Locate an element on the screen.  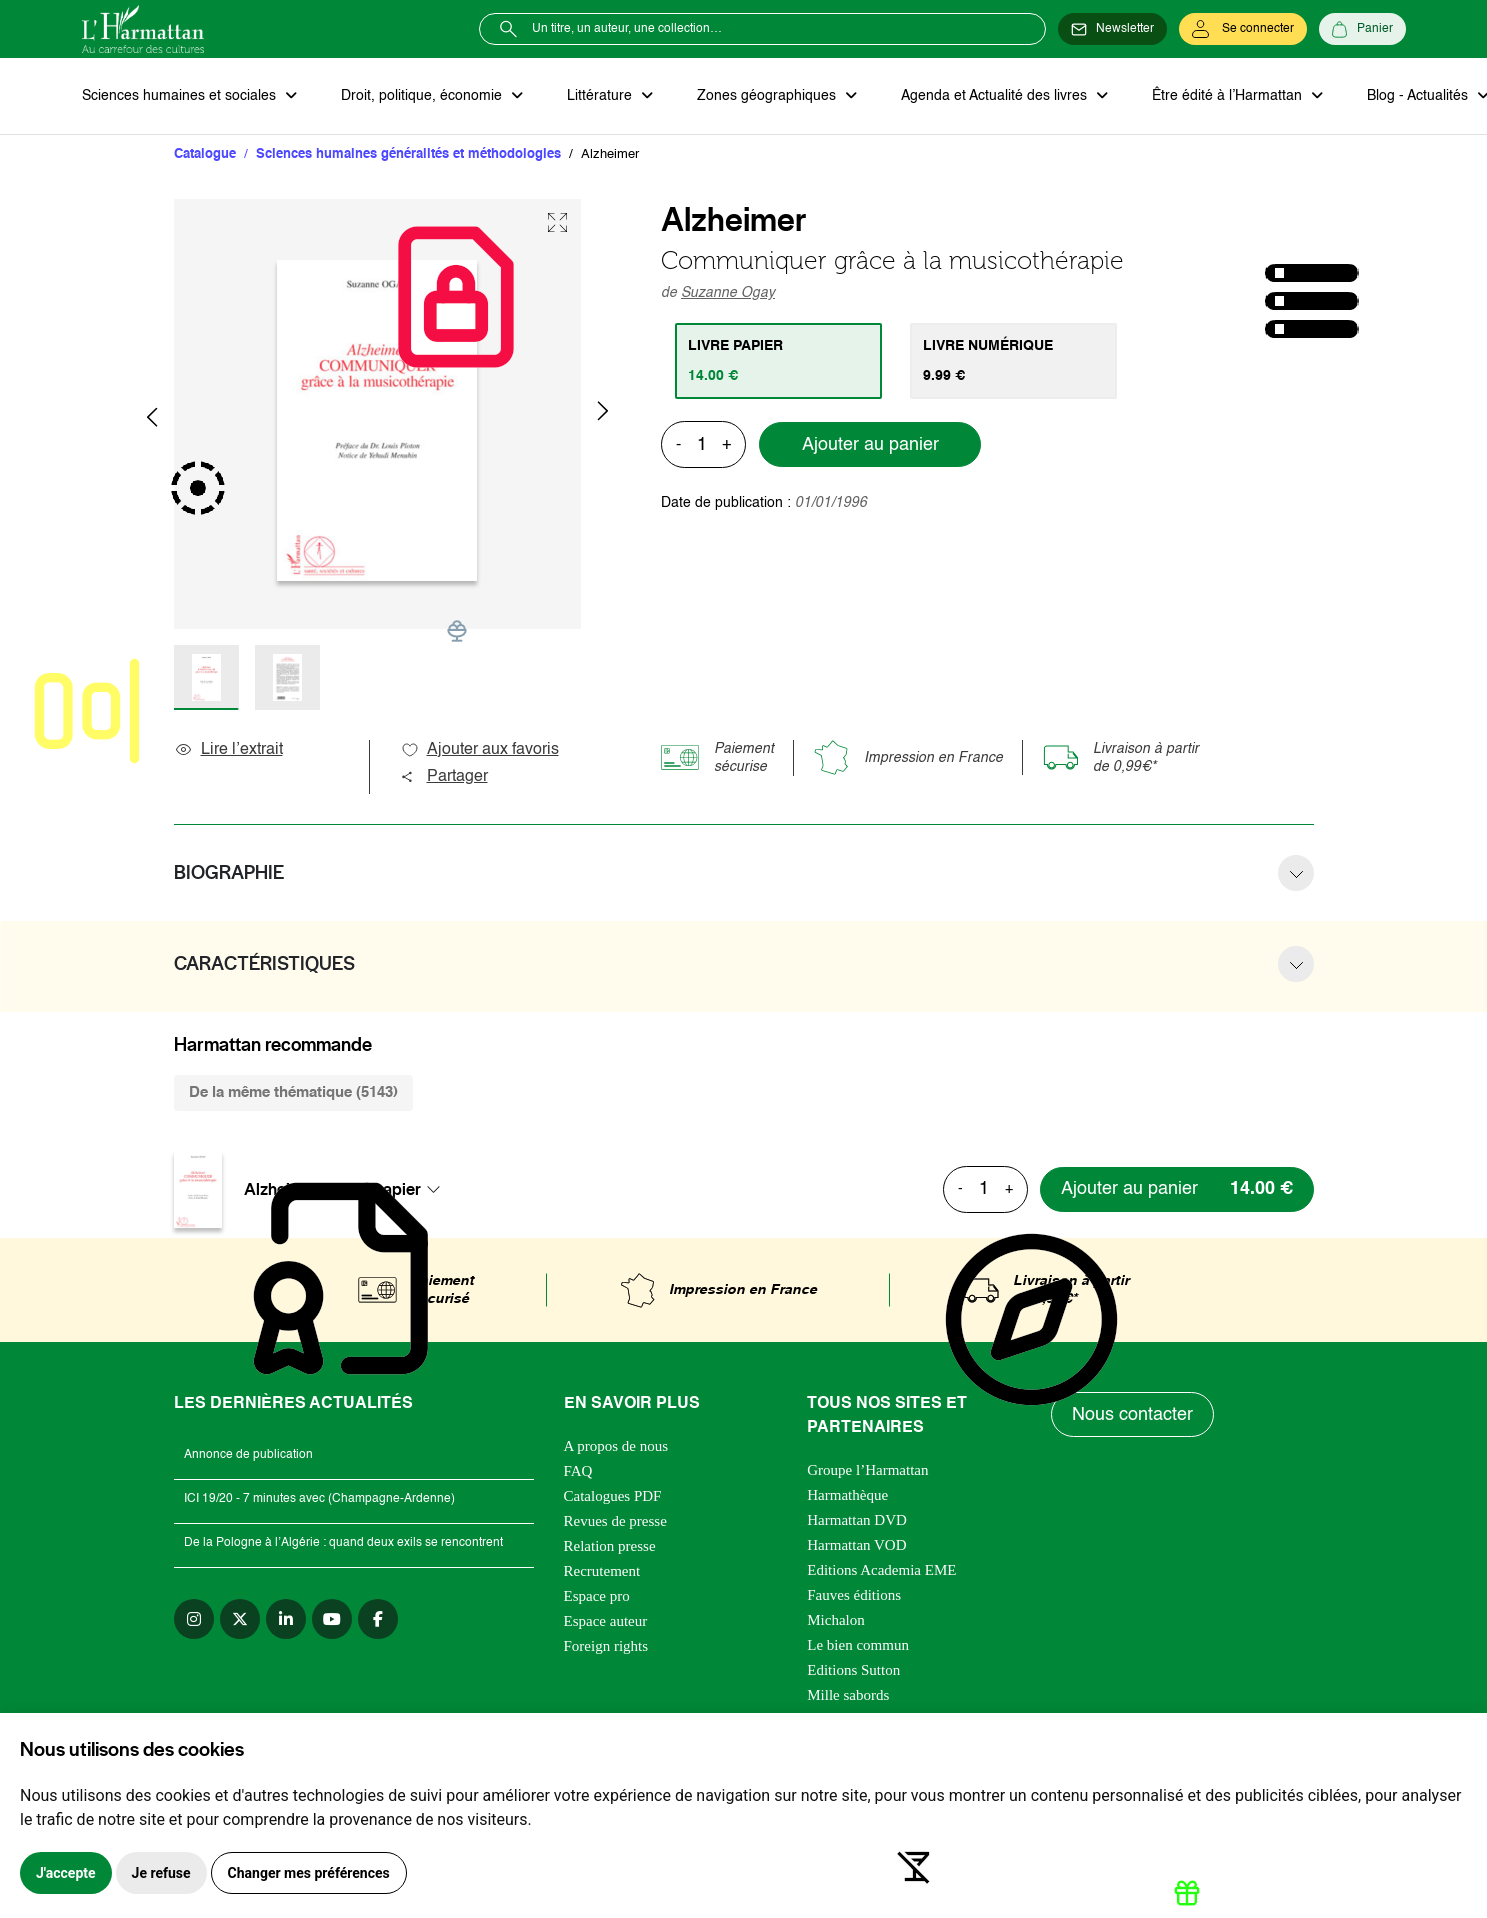
align elements to the end of the horizontal axis is located at coordinates (87, 711).